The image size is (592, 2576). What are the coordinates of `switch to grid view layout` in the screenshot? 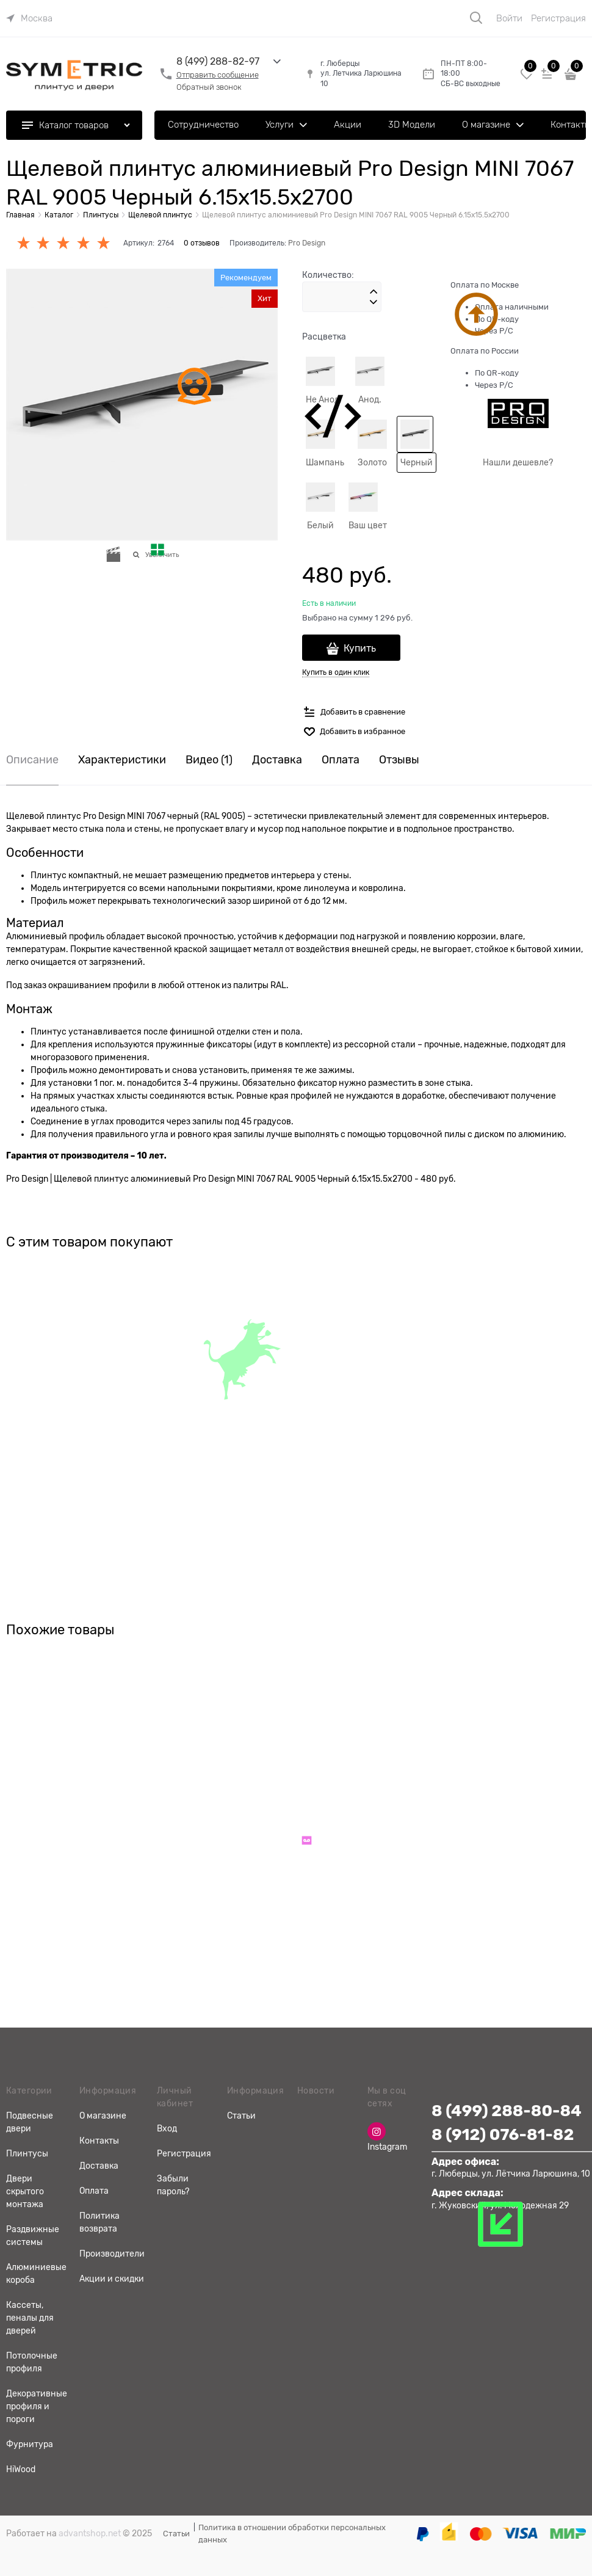 It's located at (157, 550).